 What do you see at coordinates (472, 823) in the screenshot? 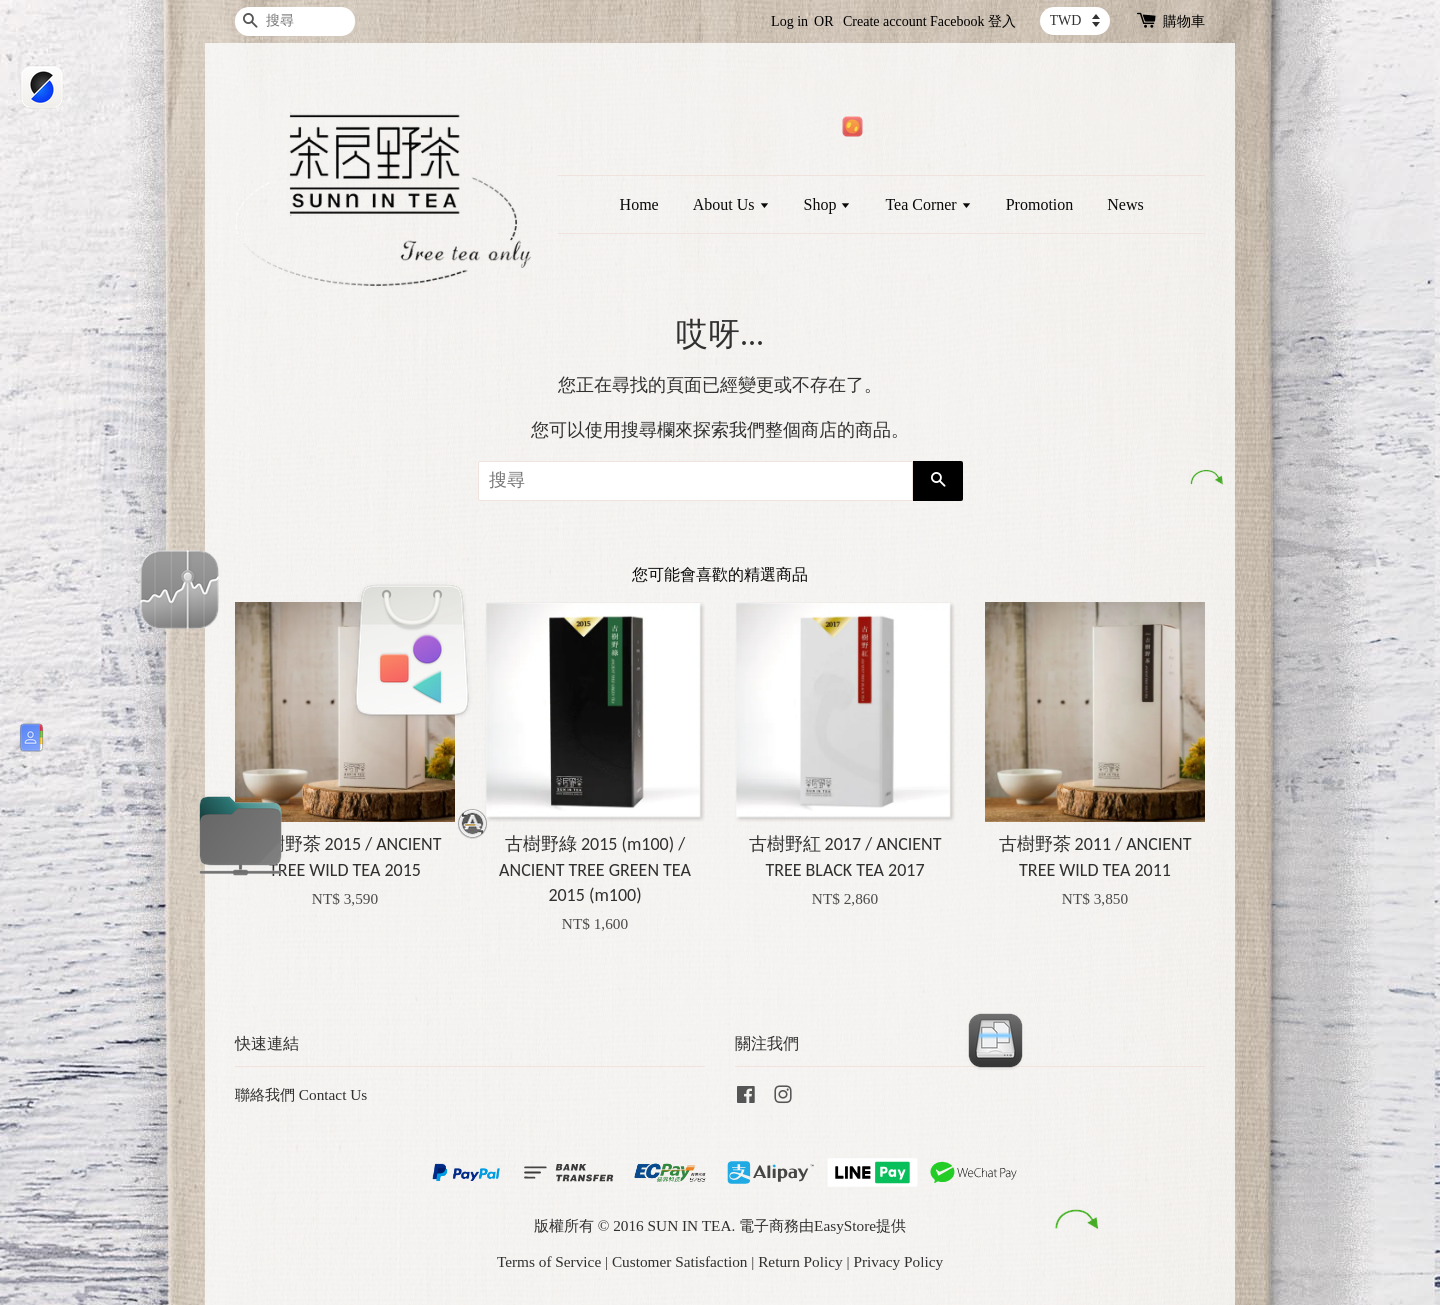
I see `open the software update manager` at bounding box center [472, 823].